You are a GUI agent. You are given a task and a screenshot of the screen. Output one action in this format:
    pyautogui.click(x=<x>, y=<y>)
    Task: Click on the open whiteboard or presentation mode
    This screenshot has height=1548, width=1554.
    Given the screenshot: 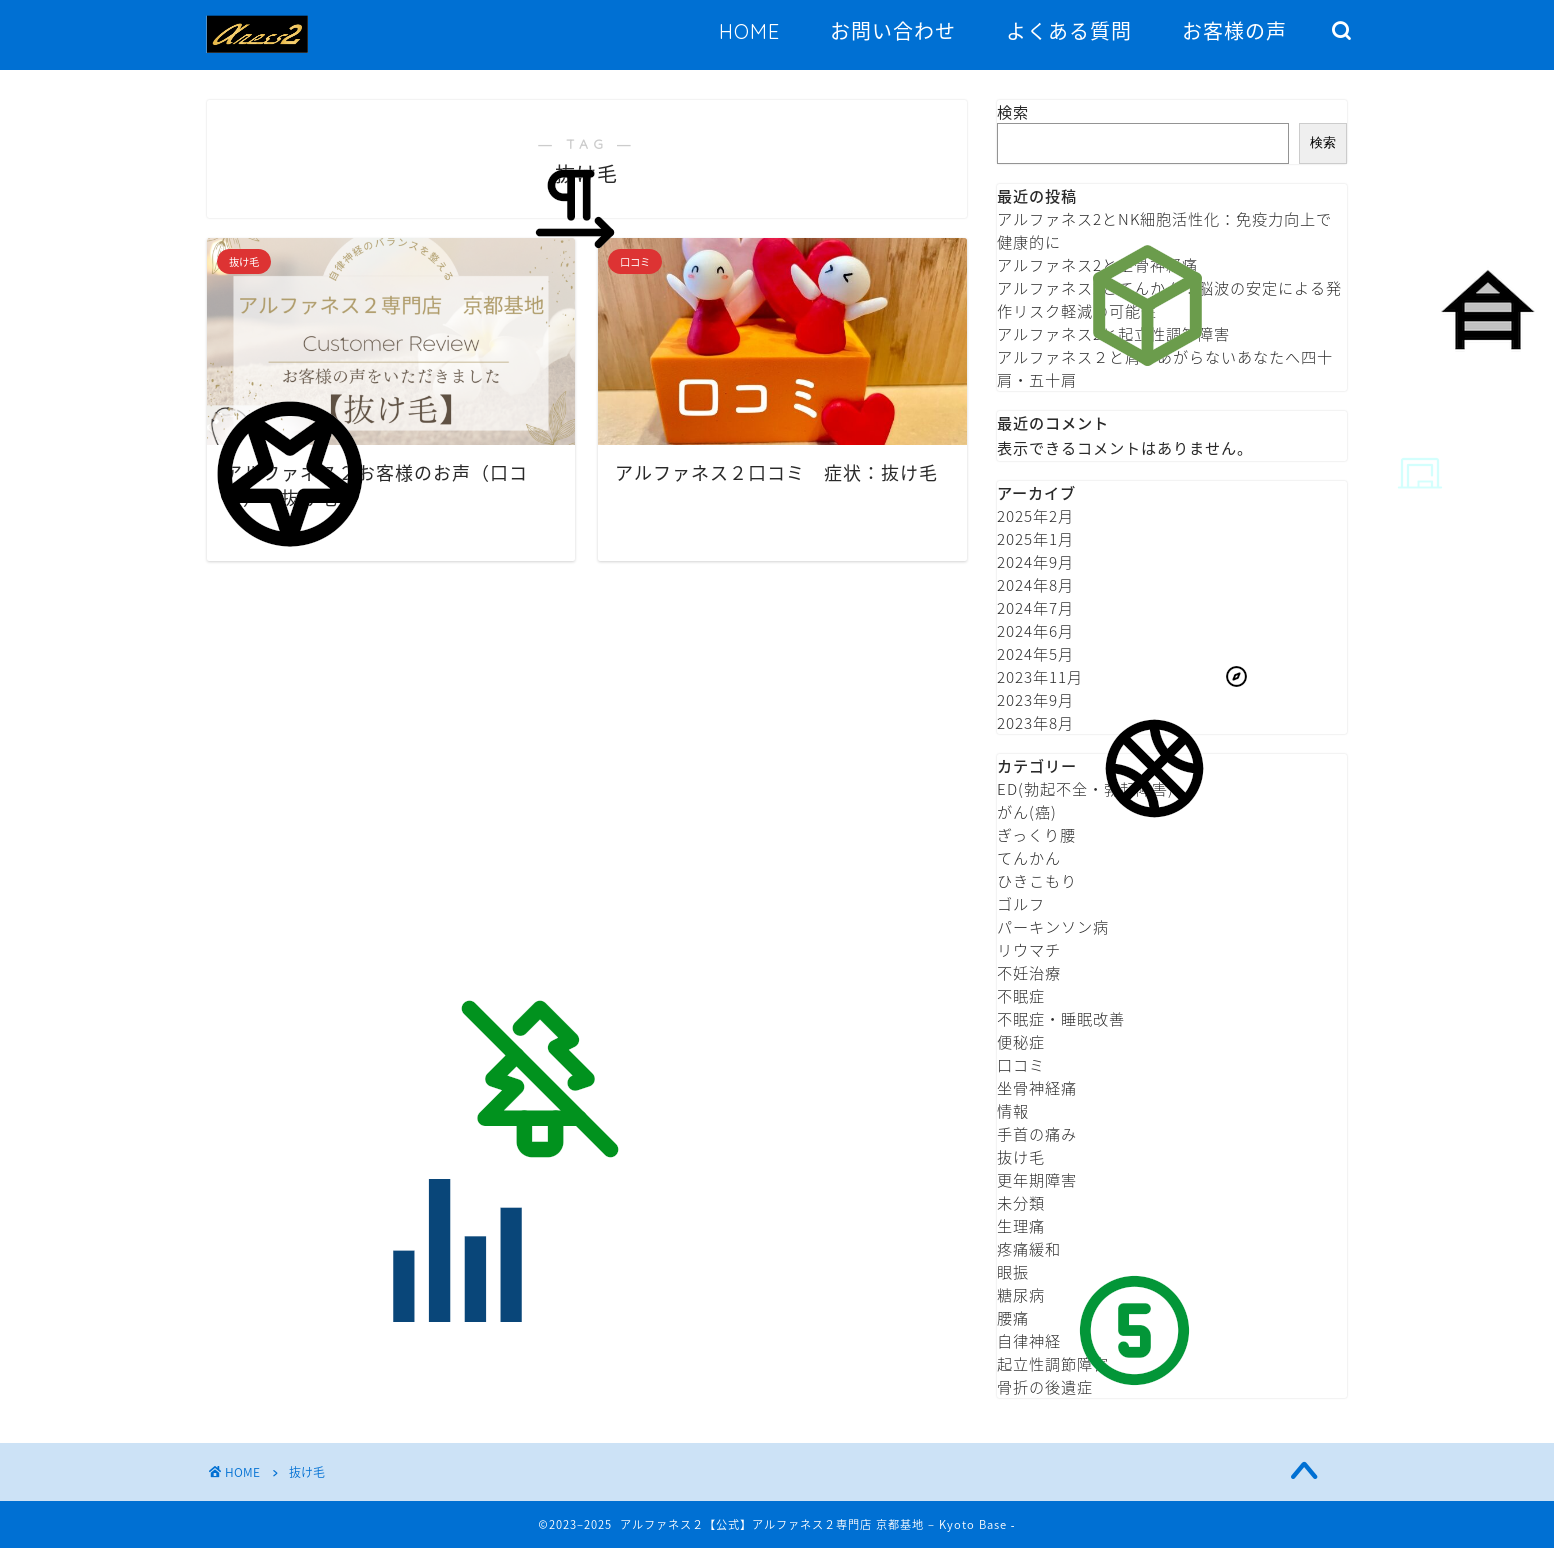 What is the action you would take?
    pyautogui.click(x=1420, y=474)
    